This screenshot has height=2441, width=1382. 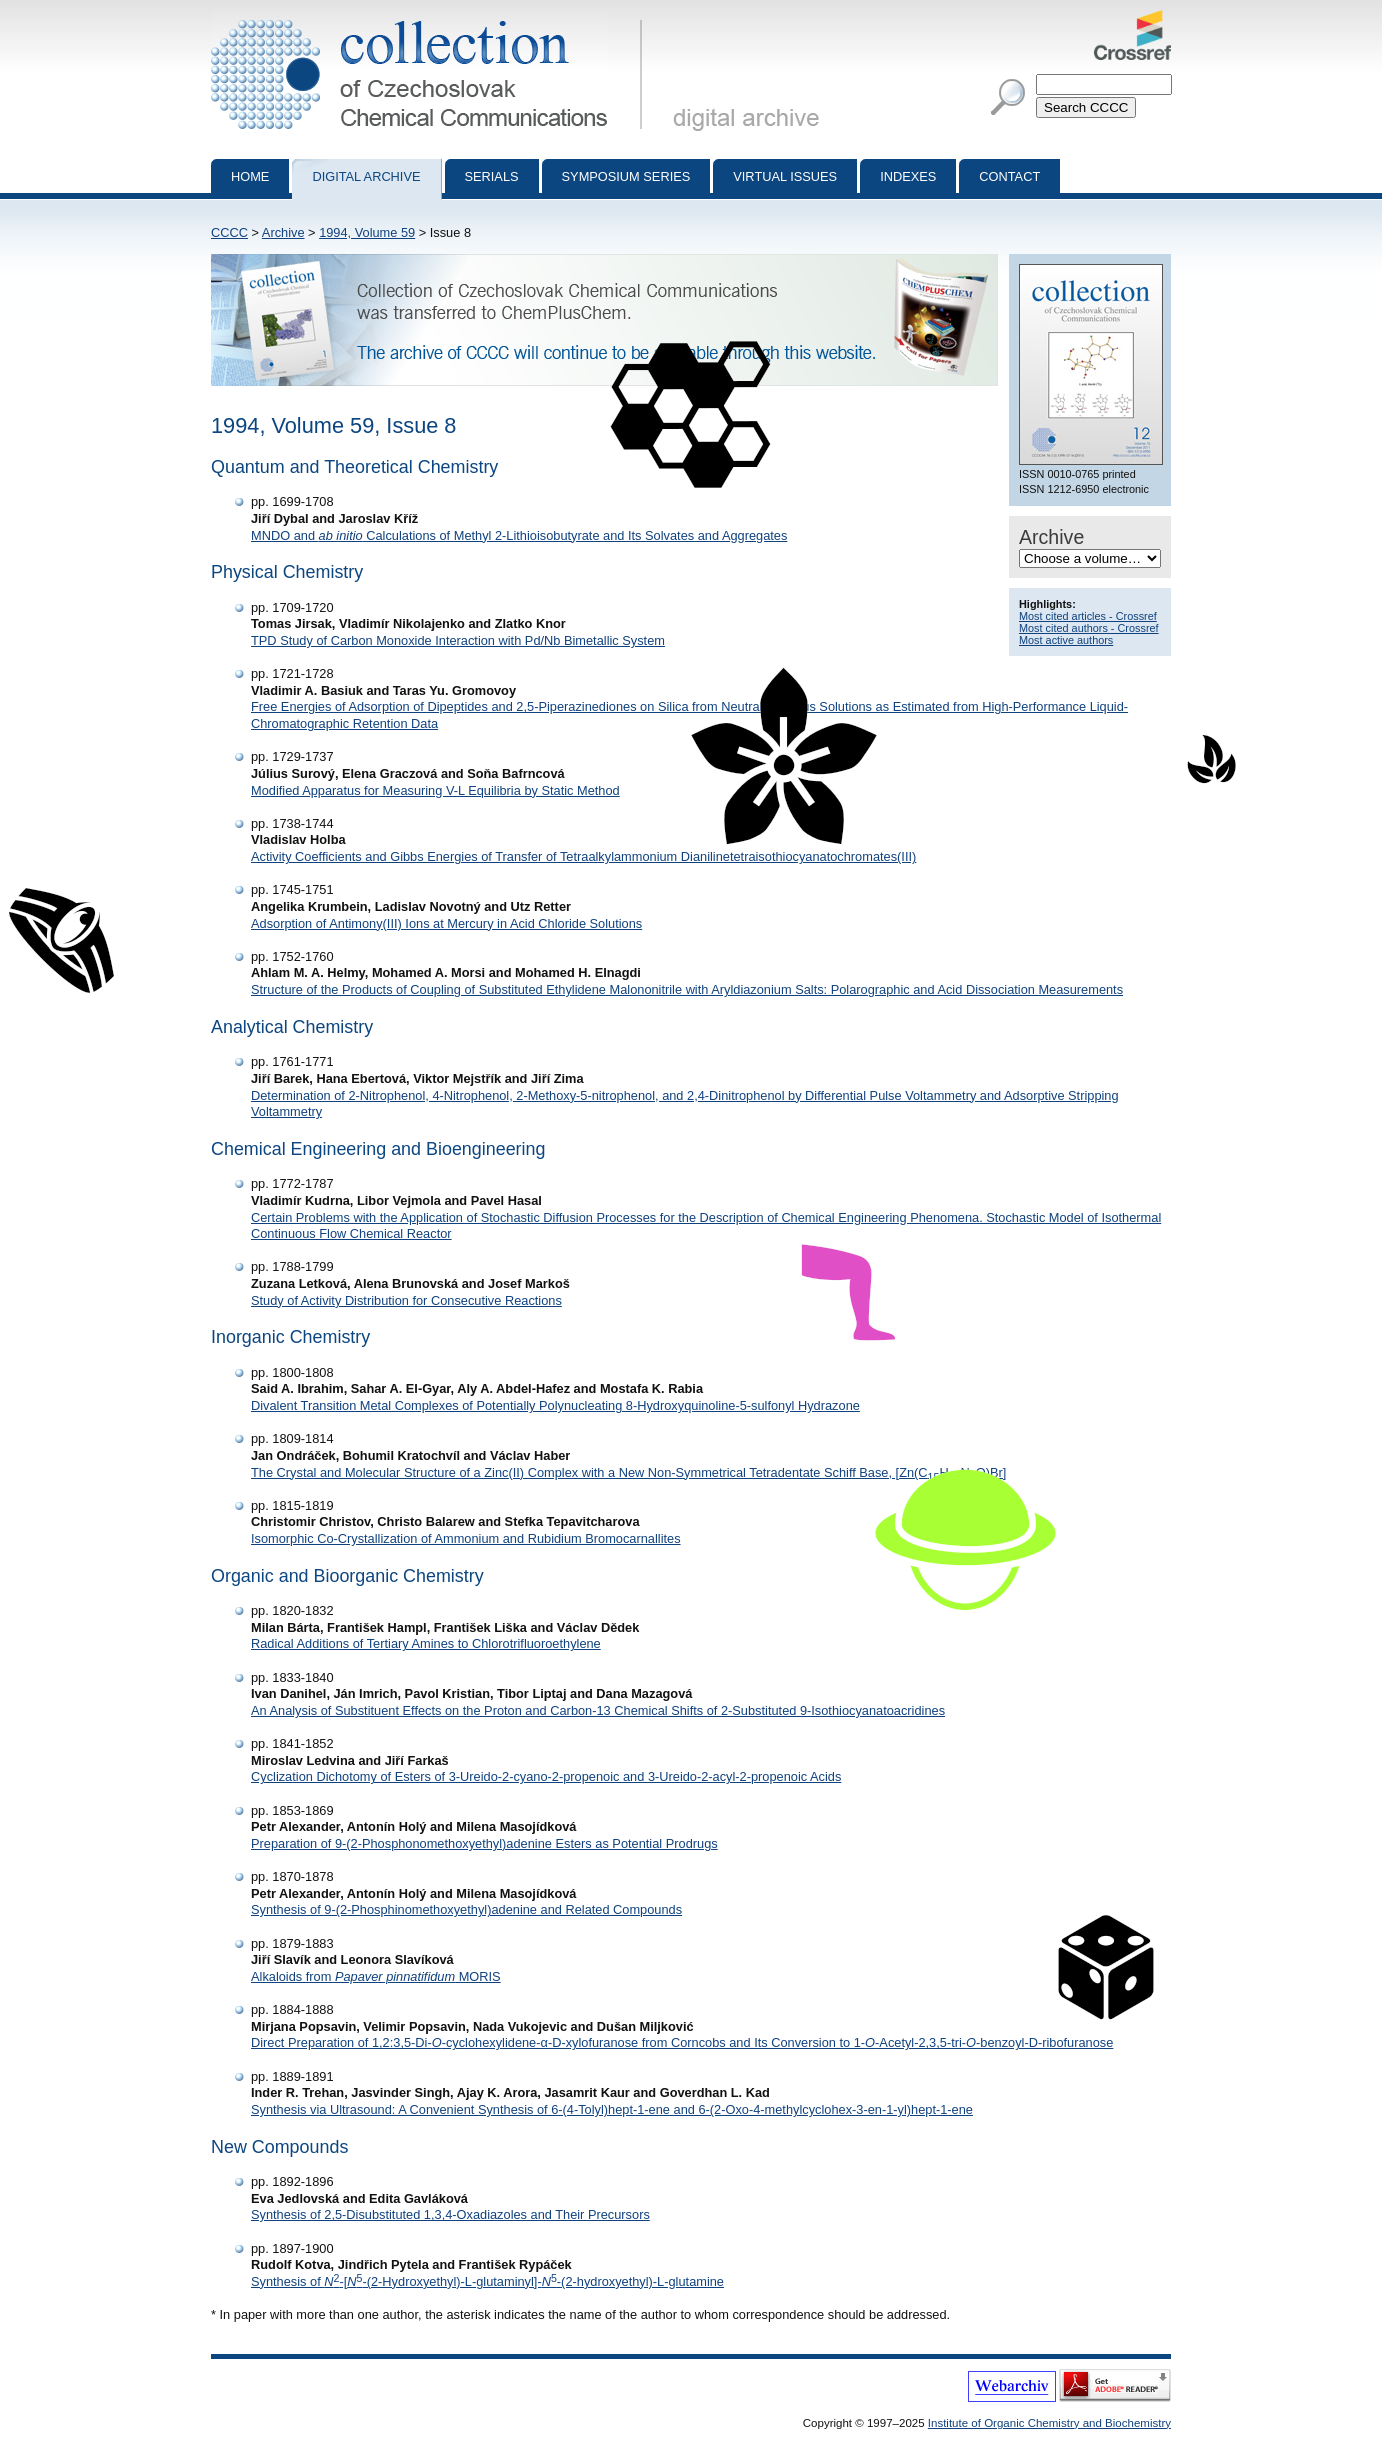 I want to click on indicates eco-friendly or organic option, so click(x=1212, y=759).